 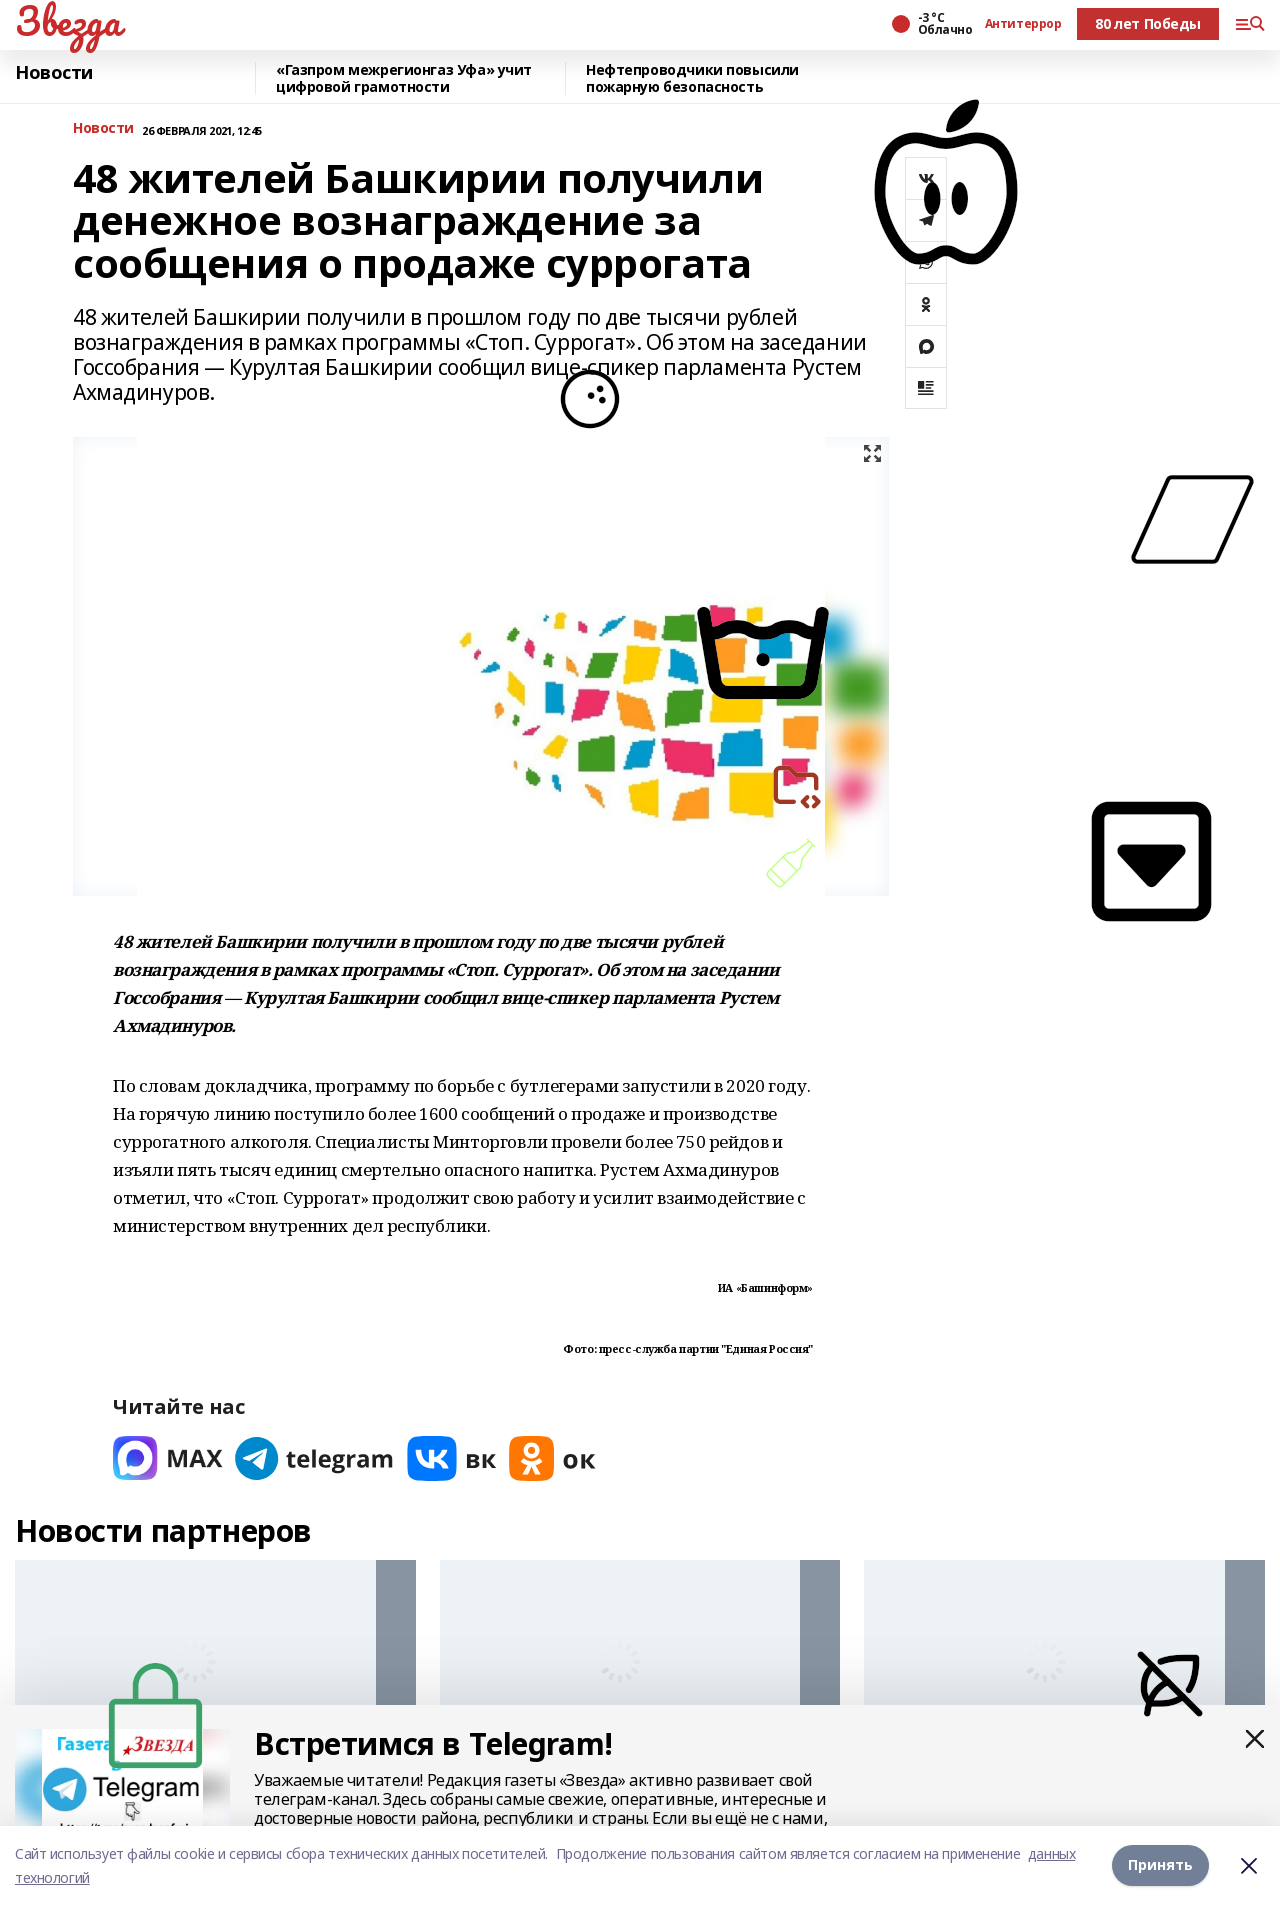 I want to click on expand dropdown menu, so click(x=1151, y=861).